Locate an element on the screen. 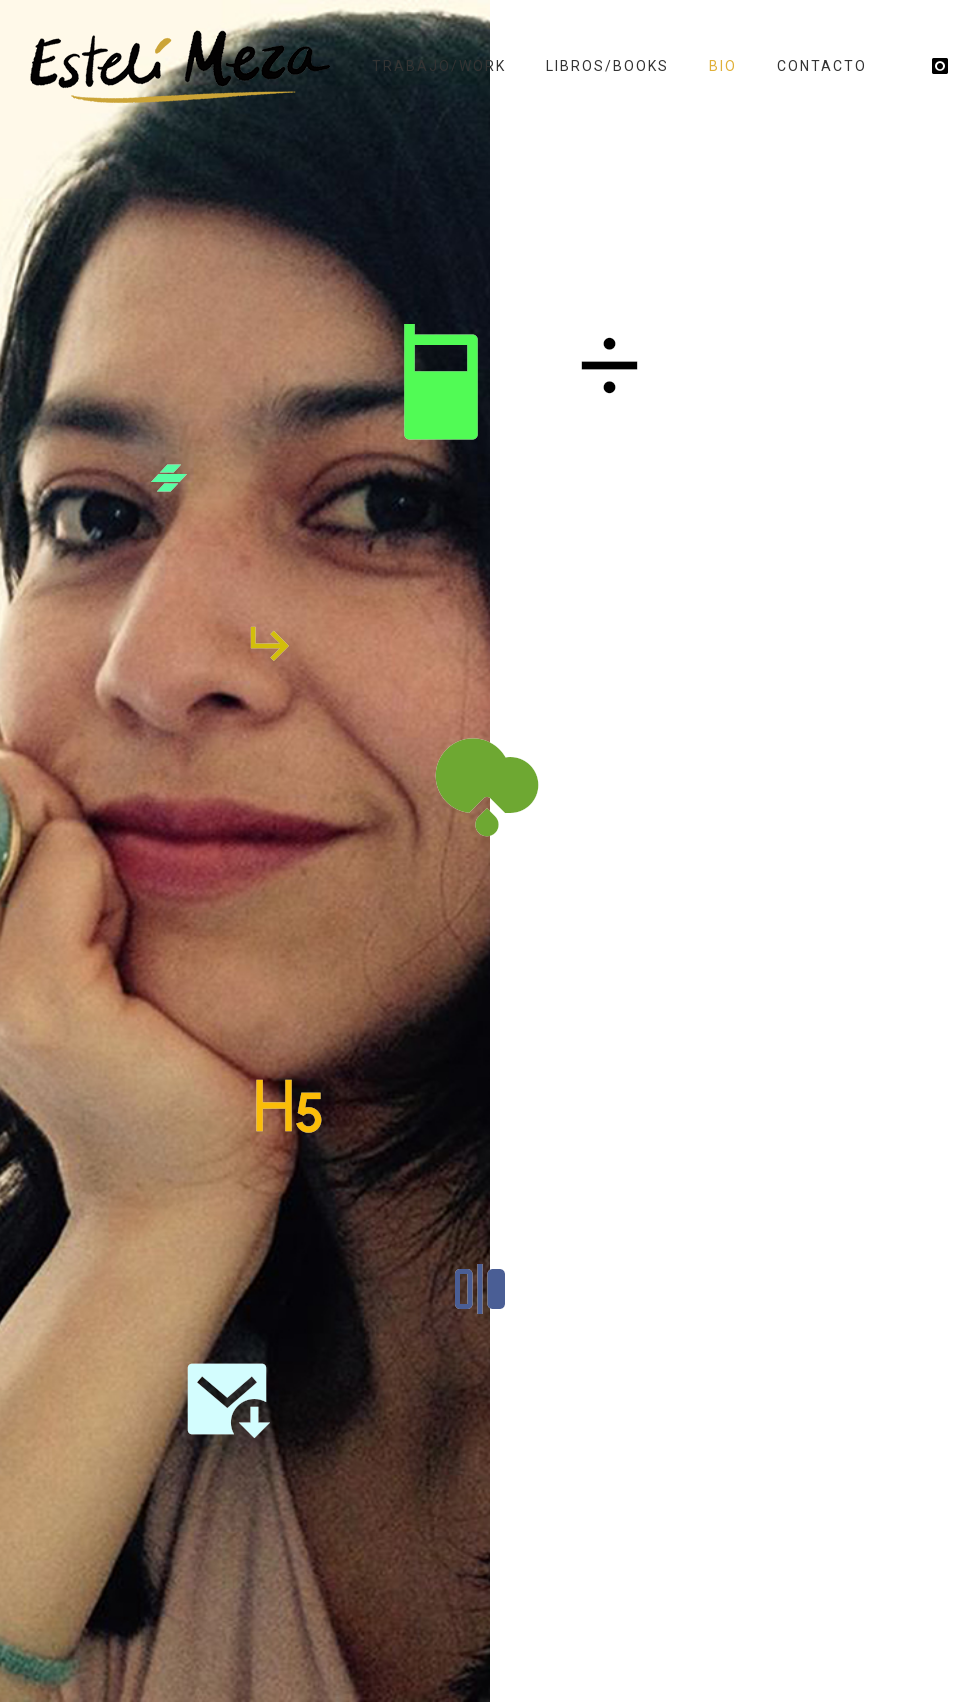  flip image horizontally is located at coordinates (480, 1289).